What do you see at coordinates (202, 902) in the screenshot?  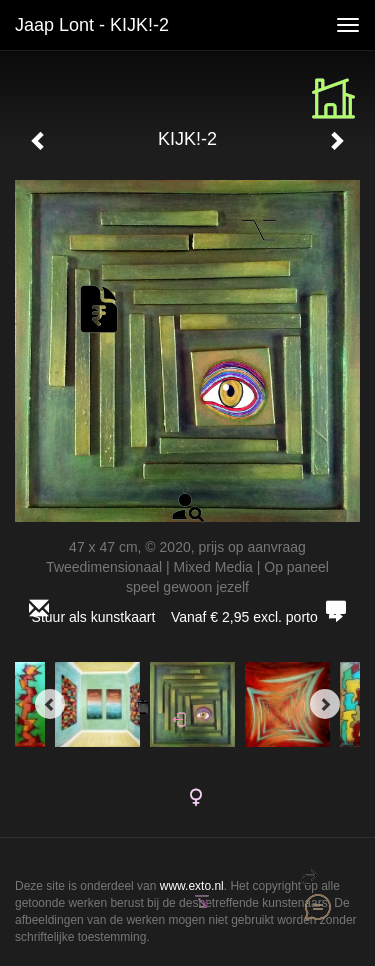 I see `move item to bottom-right corner` at bounding box center [202, 902].